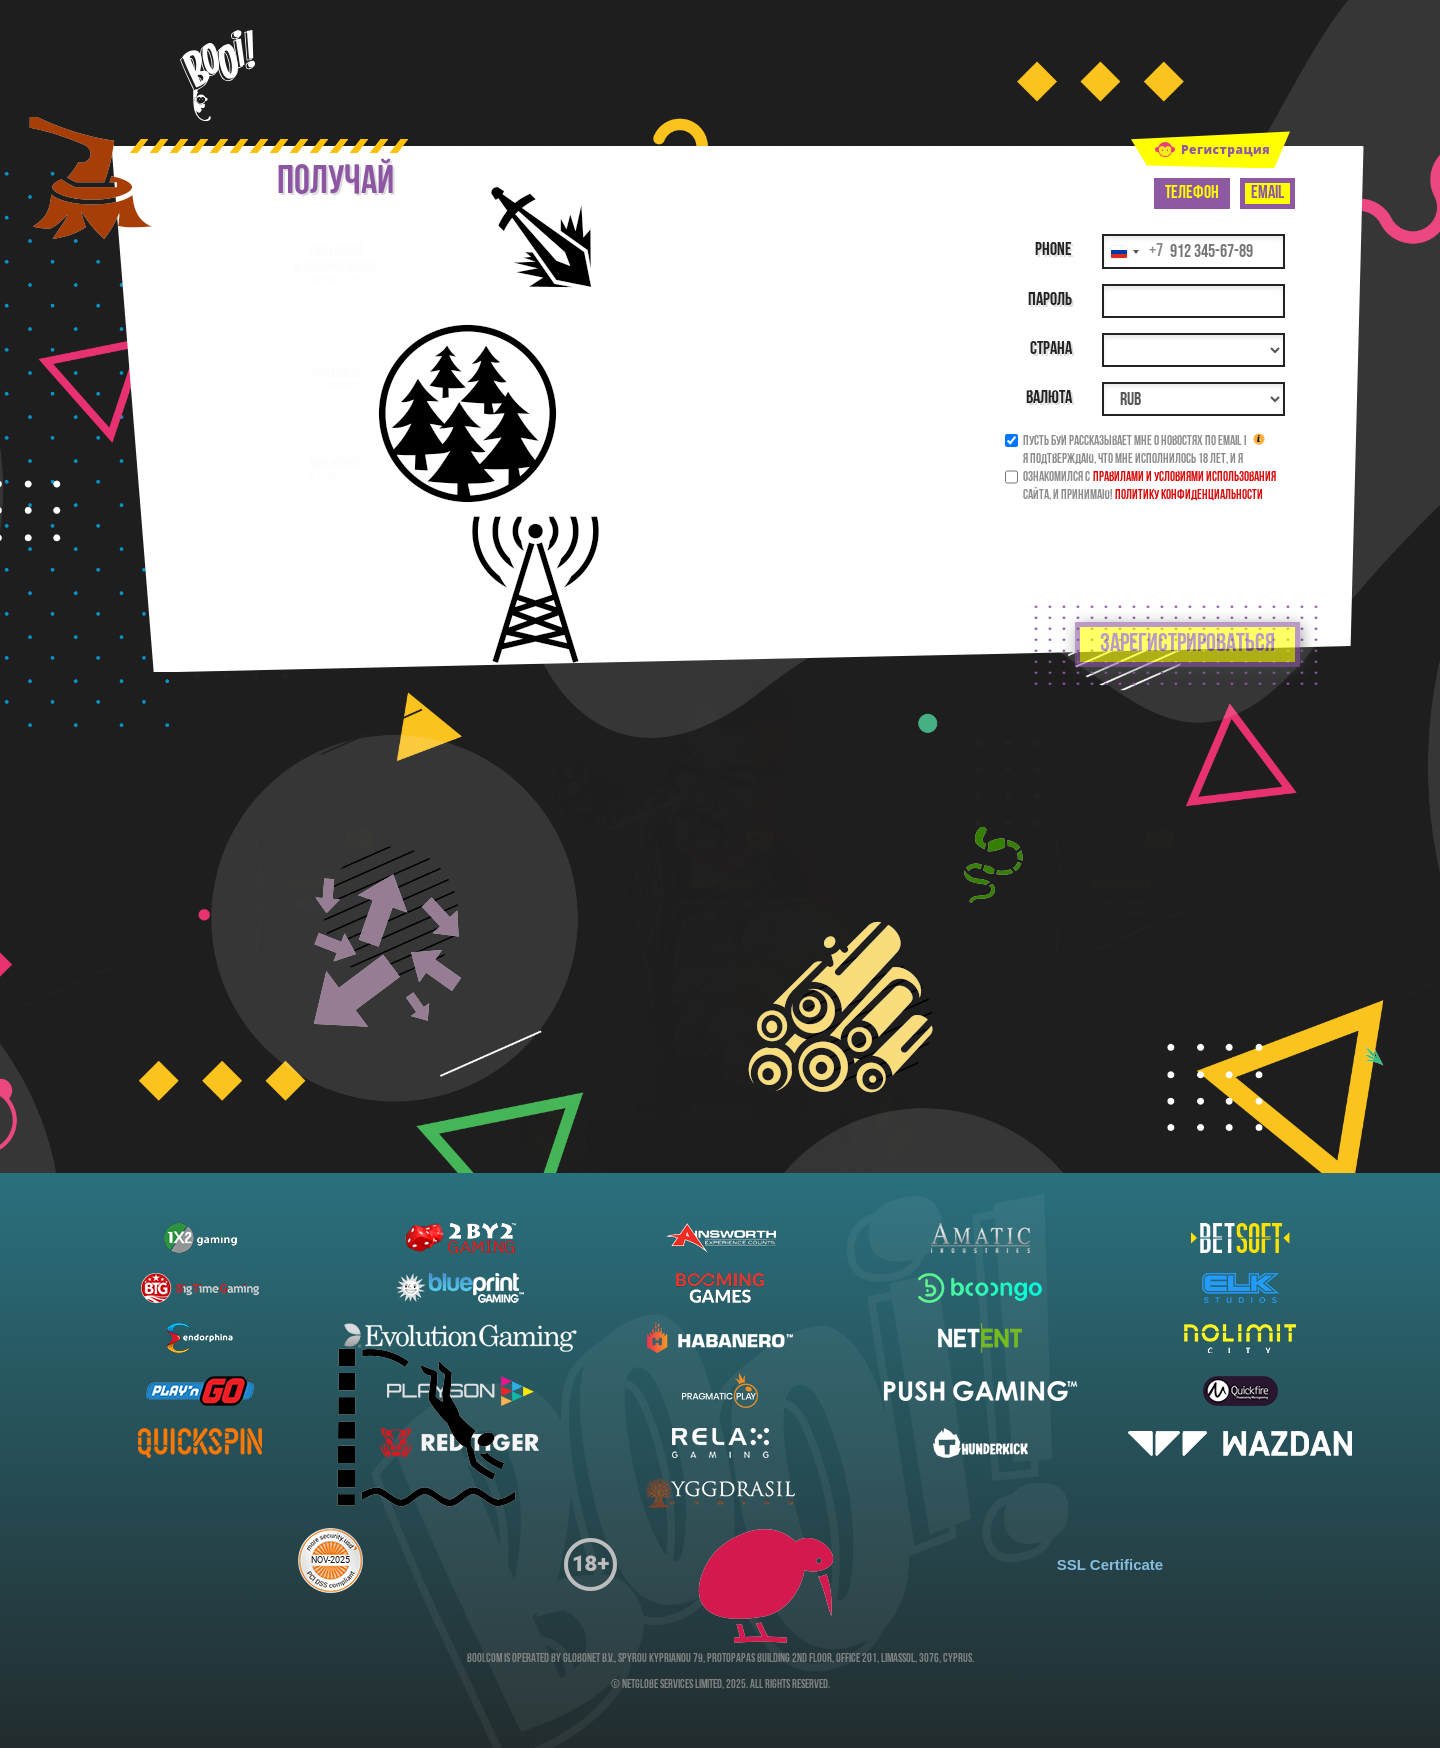 Image resolution: width=1440 pixels, height=1748 pixels. Describe the element at coordinates (467, 413) in the screenshot. I see `explore forest or nature areas in-game` at that location.